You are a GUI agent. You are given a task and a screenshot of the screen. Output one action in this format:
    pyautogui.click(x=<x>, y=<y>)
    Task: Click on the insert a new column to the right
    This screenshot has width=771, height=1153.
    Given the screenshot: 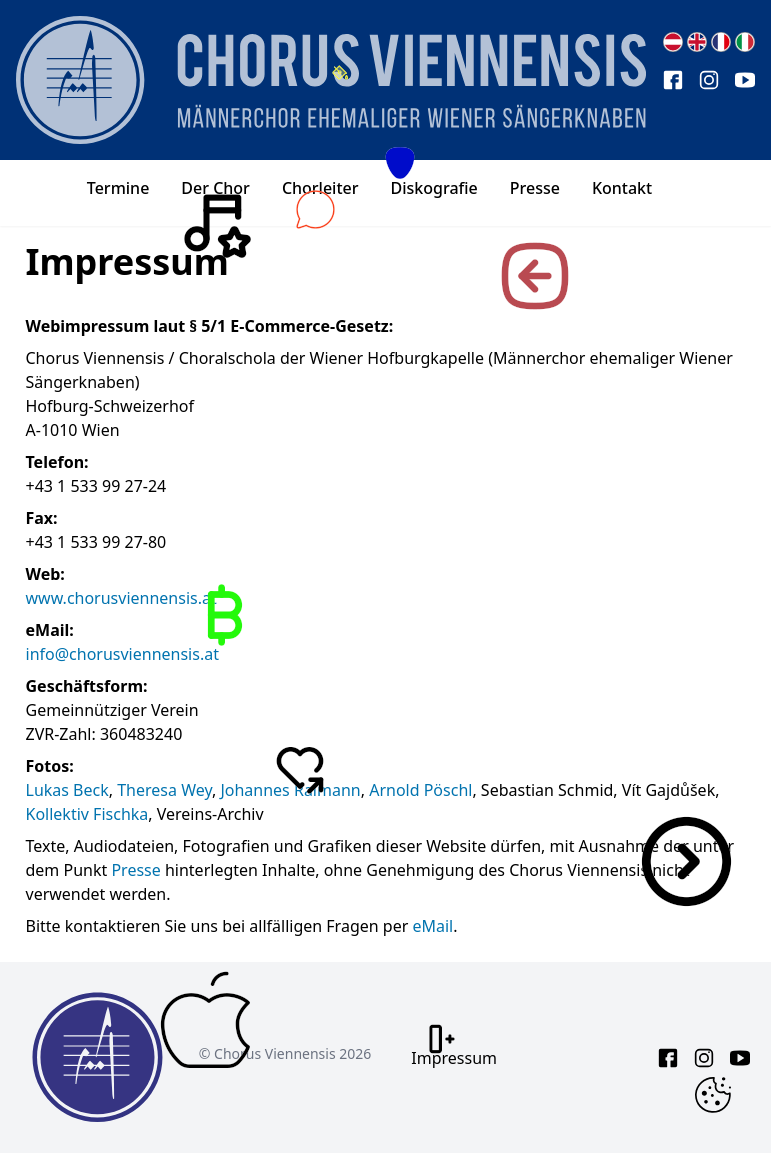 What is the action you would take?
    pyautogui.click(x=442, y=1039)
    